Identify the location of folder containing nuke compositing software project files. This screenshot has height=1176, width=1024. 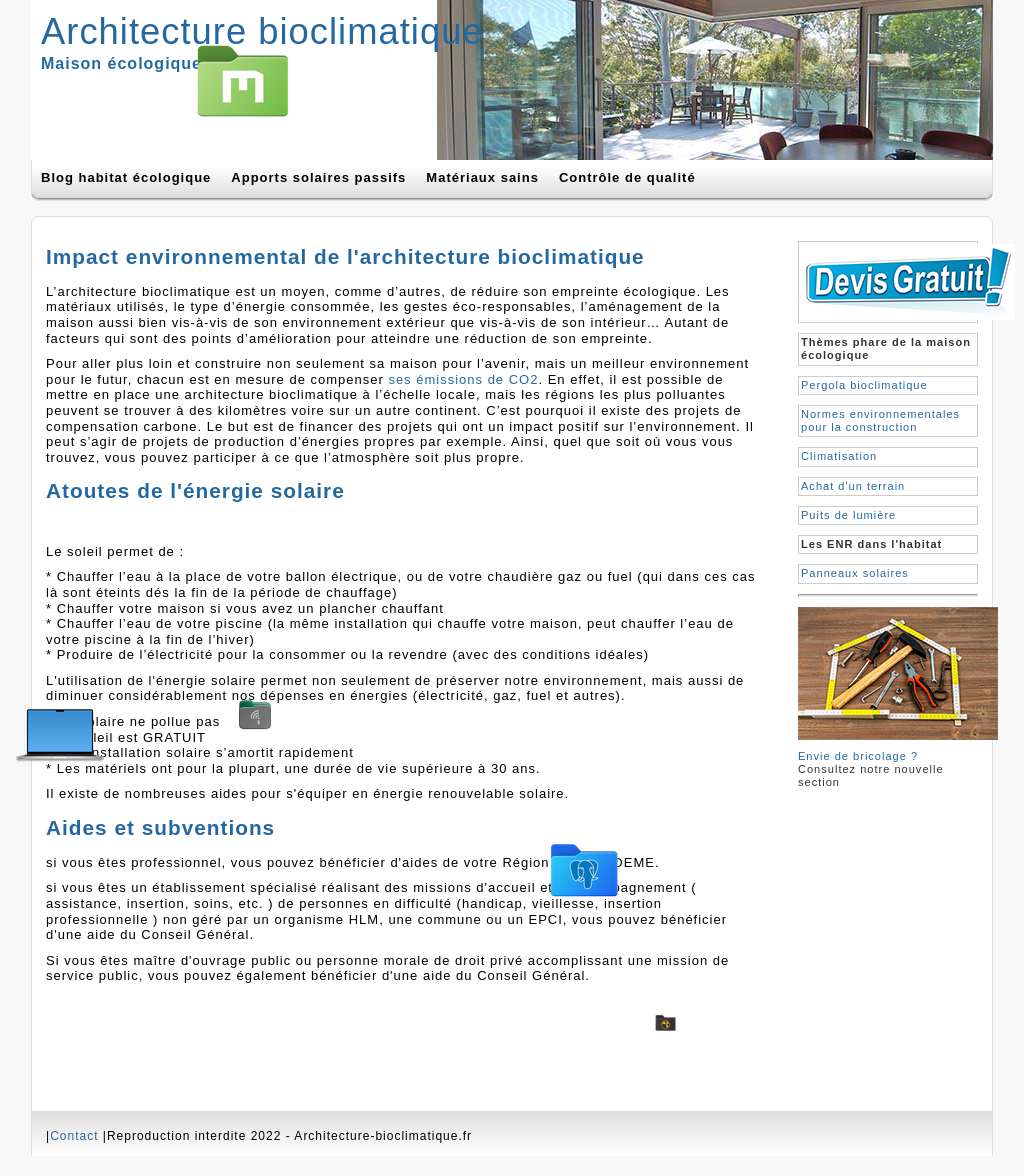
(665, 1023).